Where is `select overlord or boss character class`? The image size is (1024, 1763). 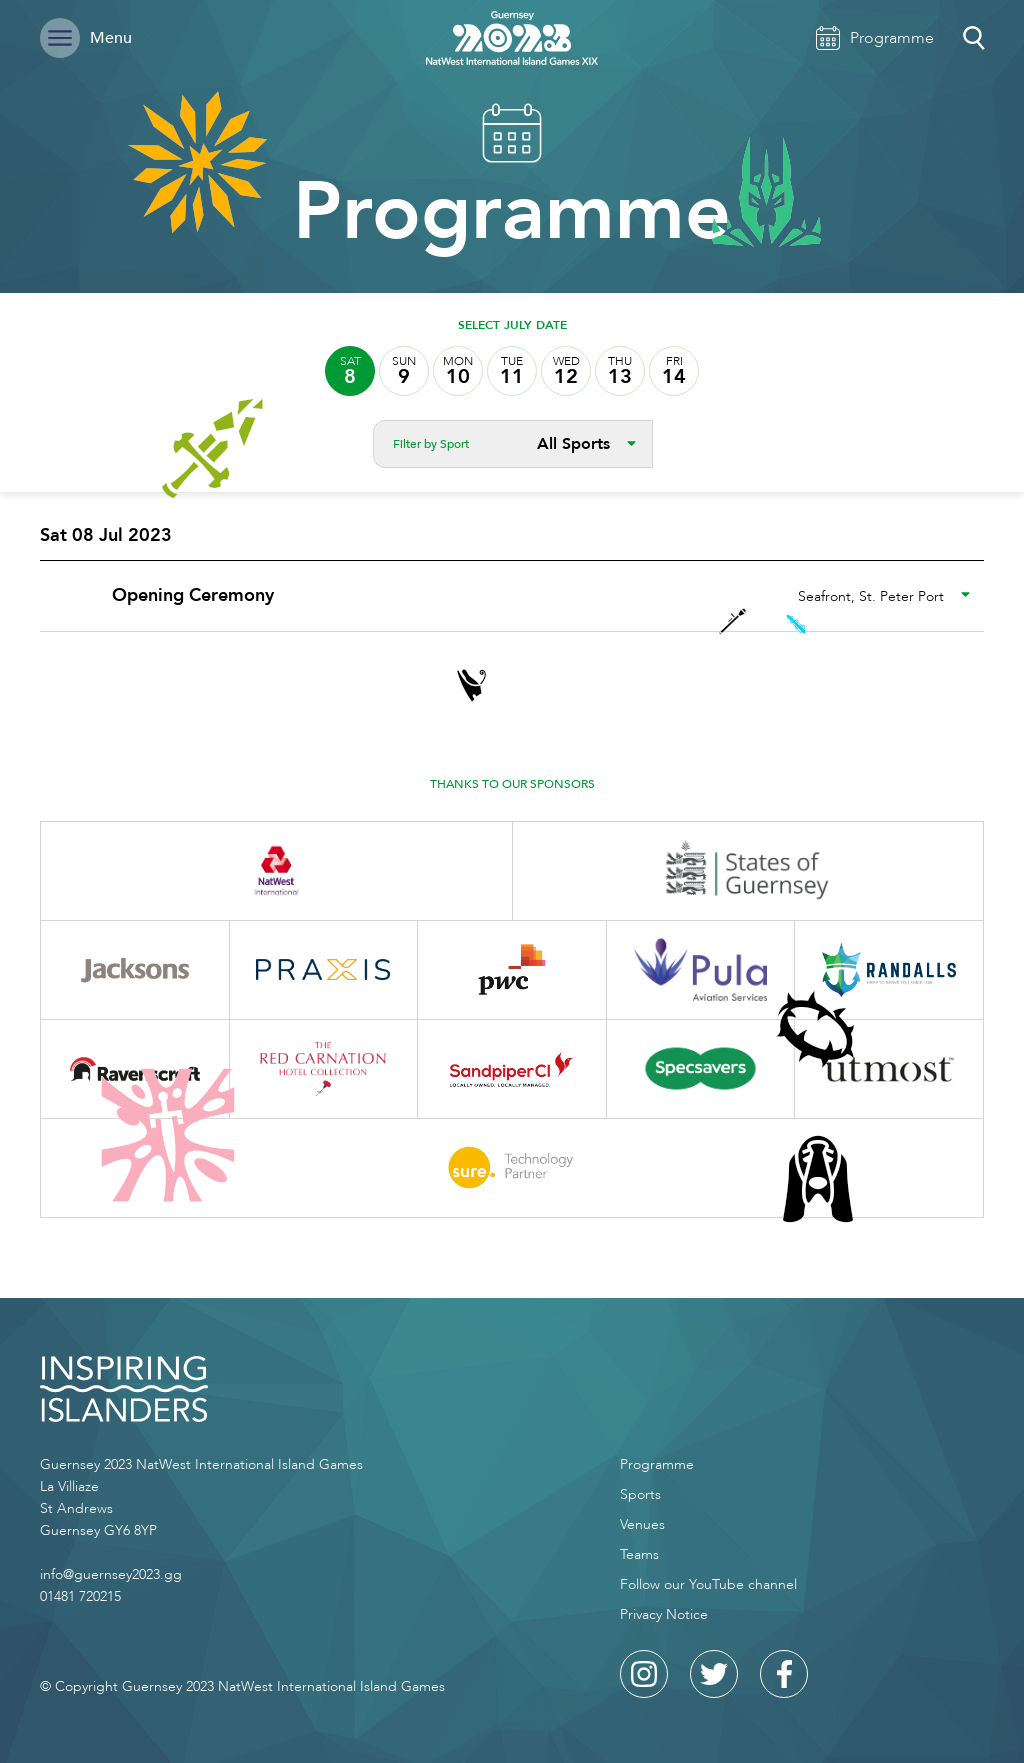 select overlord or boss character class is located at coordinates (766, 190).